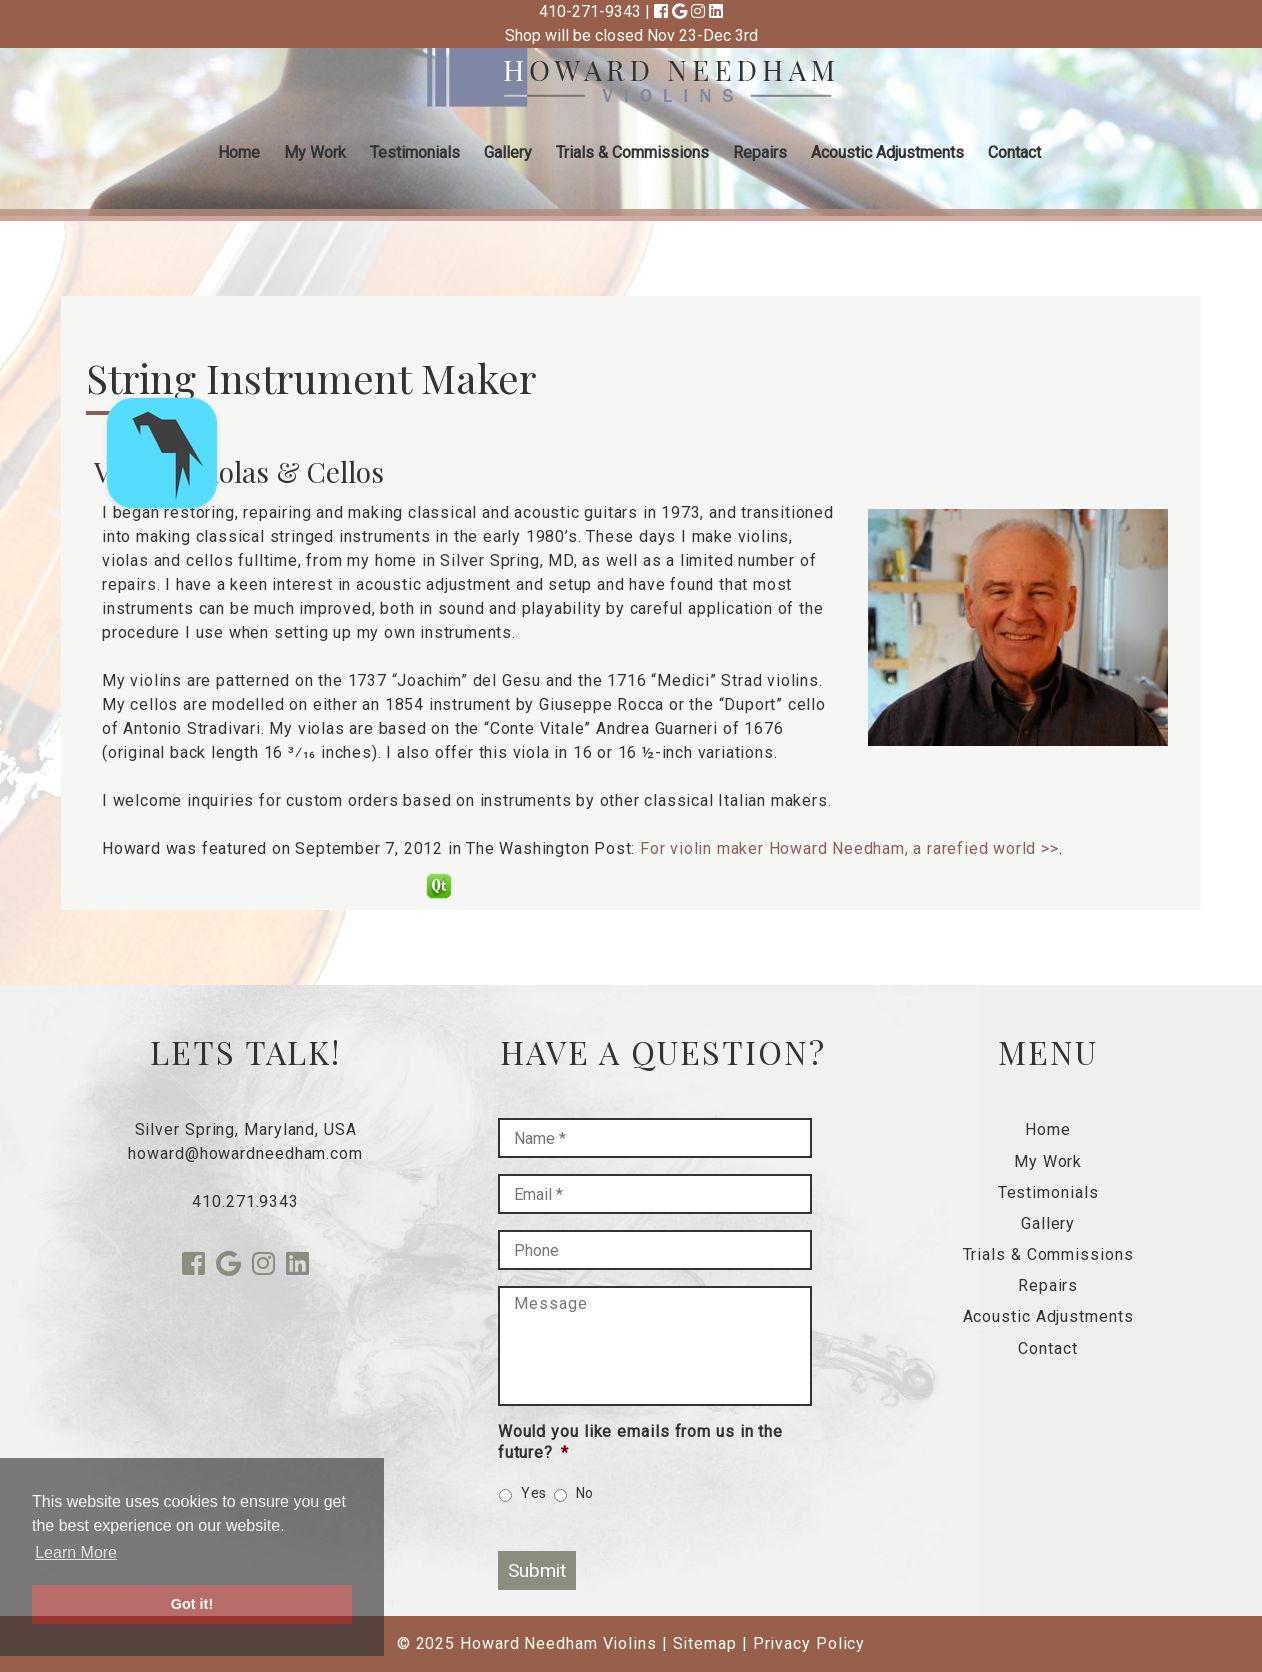  Describe the element at coordinates (162, 453) in the screenshot. I see `launch the Parrot OS application` at that location.